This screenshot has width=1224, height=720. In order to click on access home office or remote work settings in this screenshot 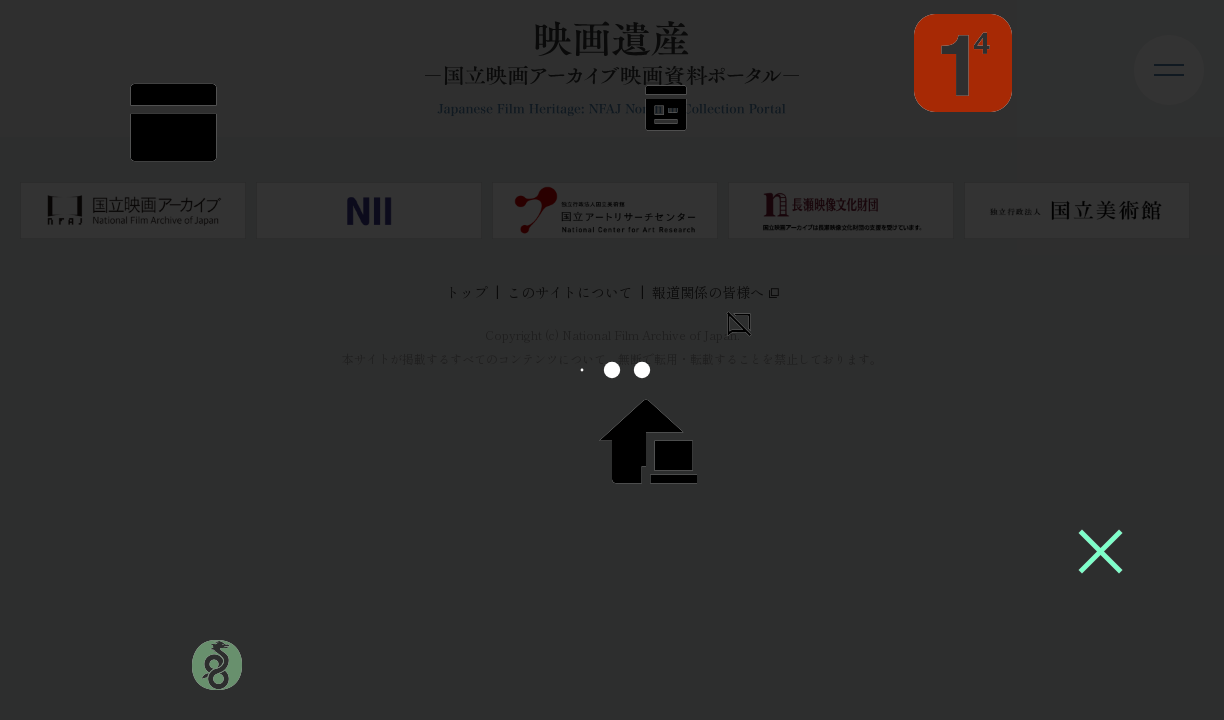, I will do `click(646, 445)`.